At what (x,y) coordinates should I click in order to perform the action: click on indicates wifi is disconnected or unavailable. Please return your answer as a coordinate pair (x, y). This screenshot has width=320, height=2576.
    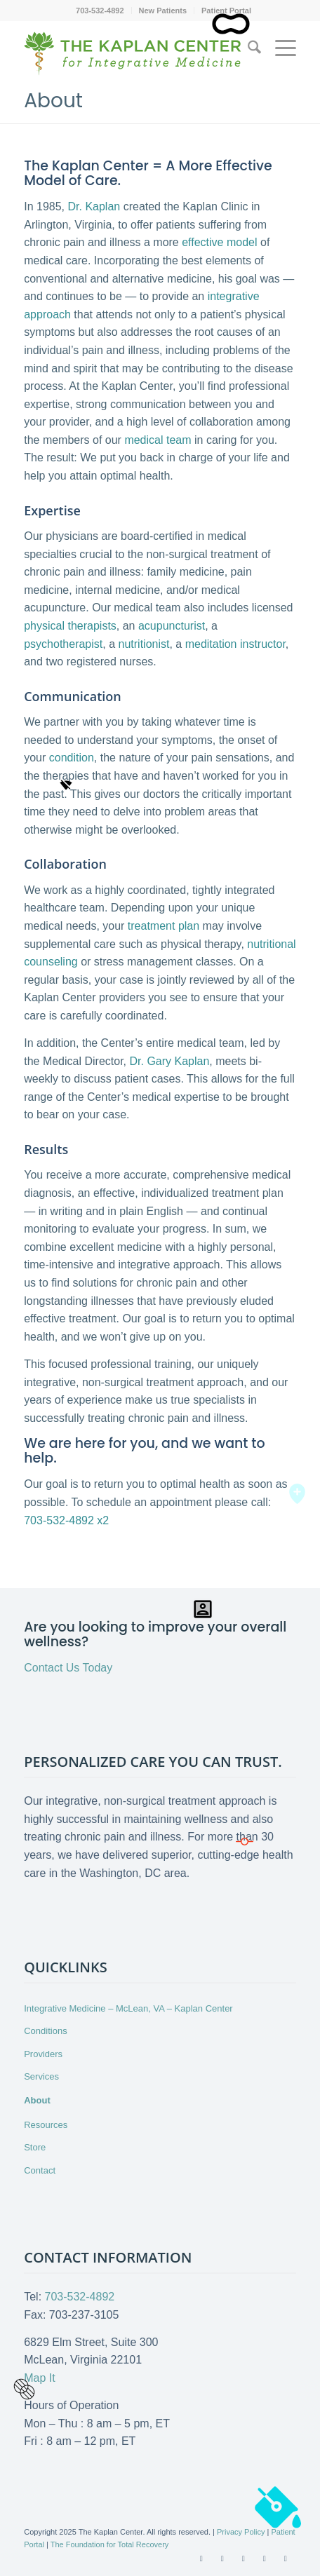
    Looking at the image, I should click on (66, 785).